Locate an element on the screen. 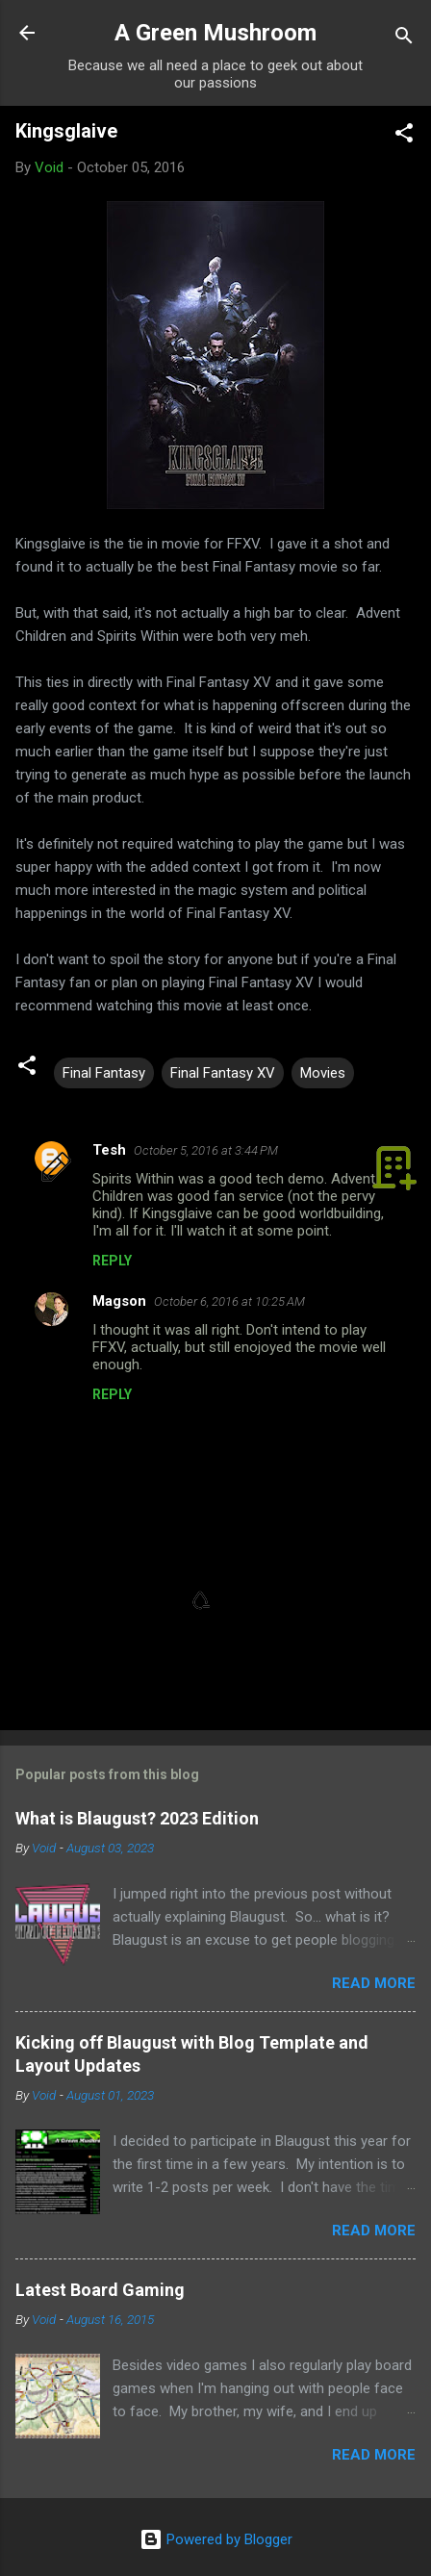 The image size is (431, 2576). decrease water or liquid level is located at coordinates (200, 1600).